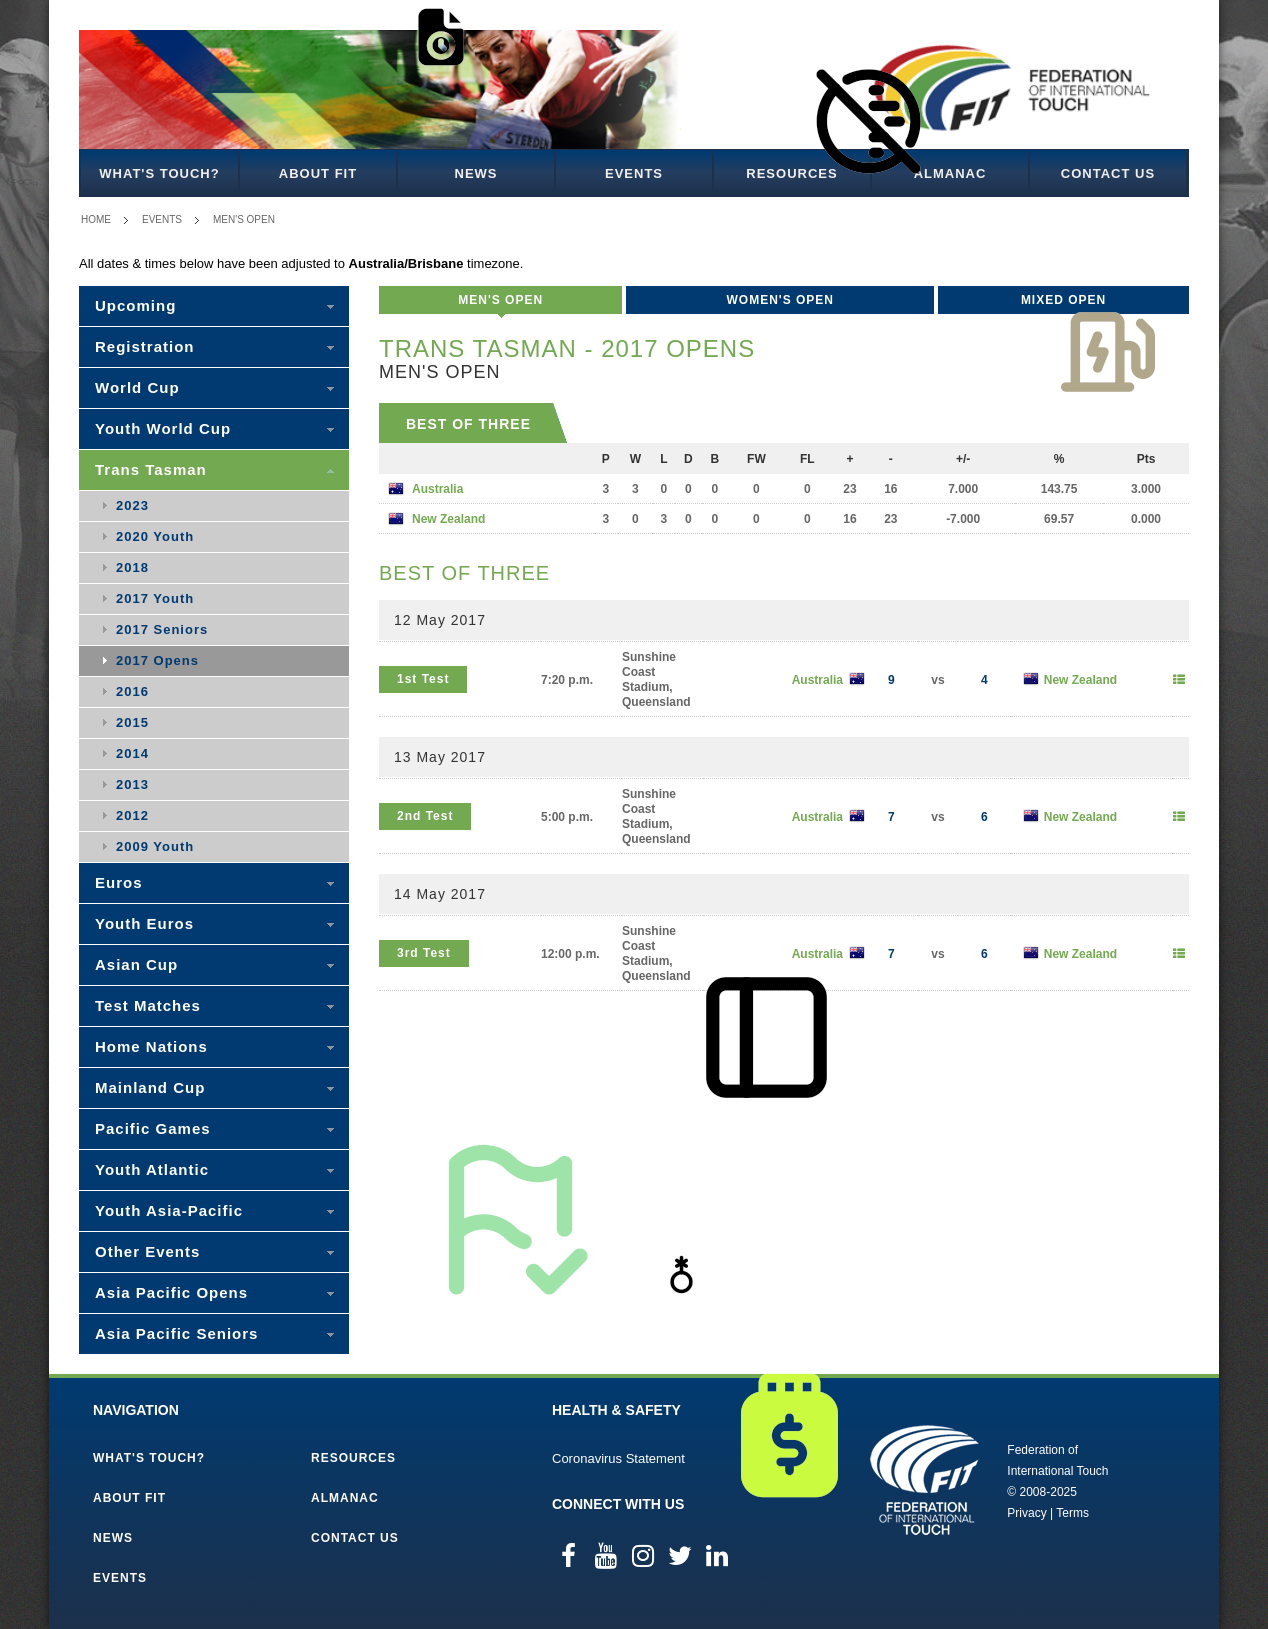 This screenshot has height=1629, width=1268. Describe the element at coordinates (868, 121) in the screenshot. I see `disable shadow effects` at that location.